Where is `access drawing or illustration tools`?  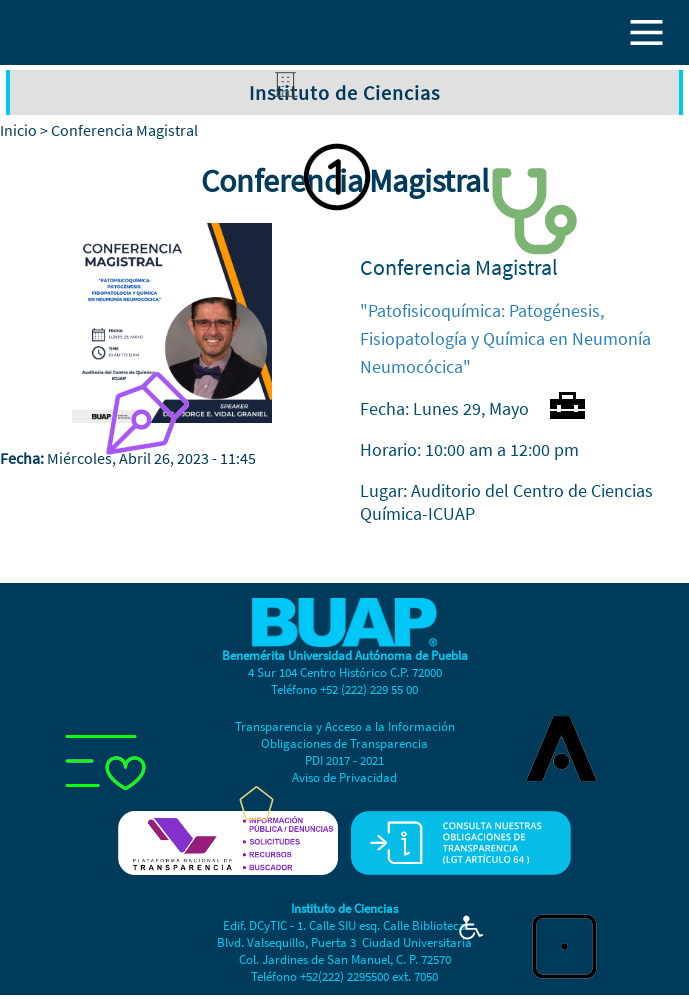
access drawing or illustration tools is located at coordinates (143, 418).